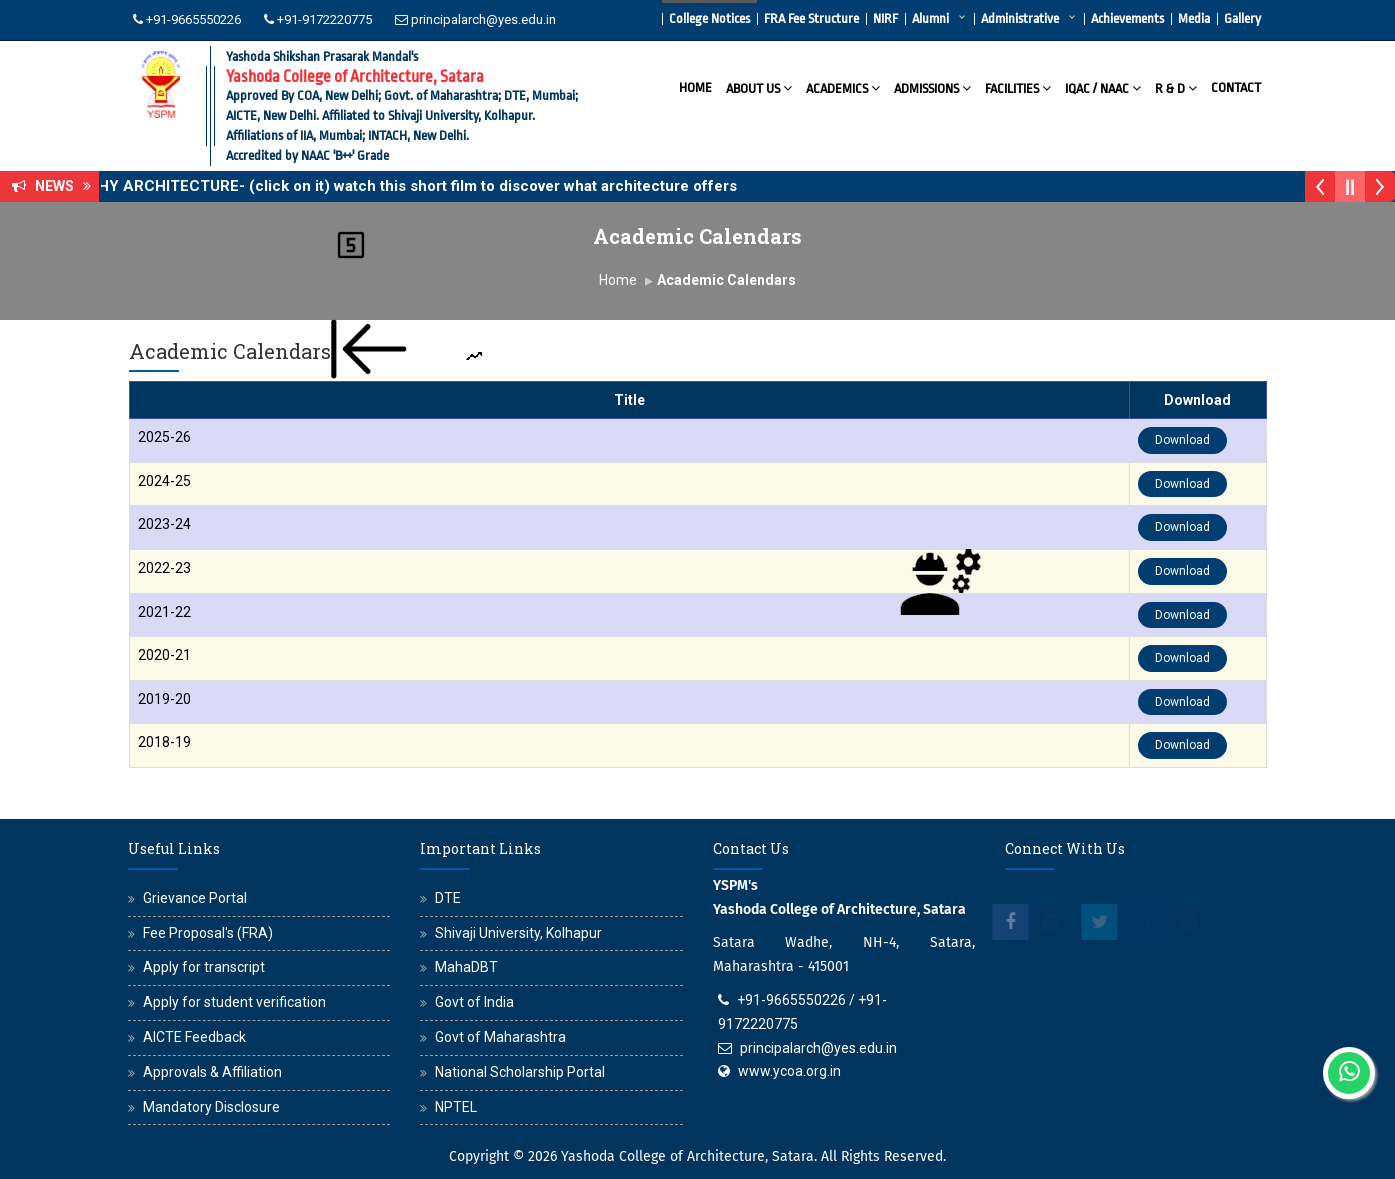  Describe the element at coordinates (367, 349) in the screenshot. I see `skip to the beginning of a track or playlist` at that location.